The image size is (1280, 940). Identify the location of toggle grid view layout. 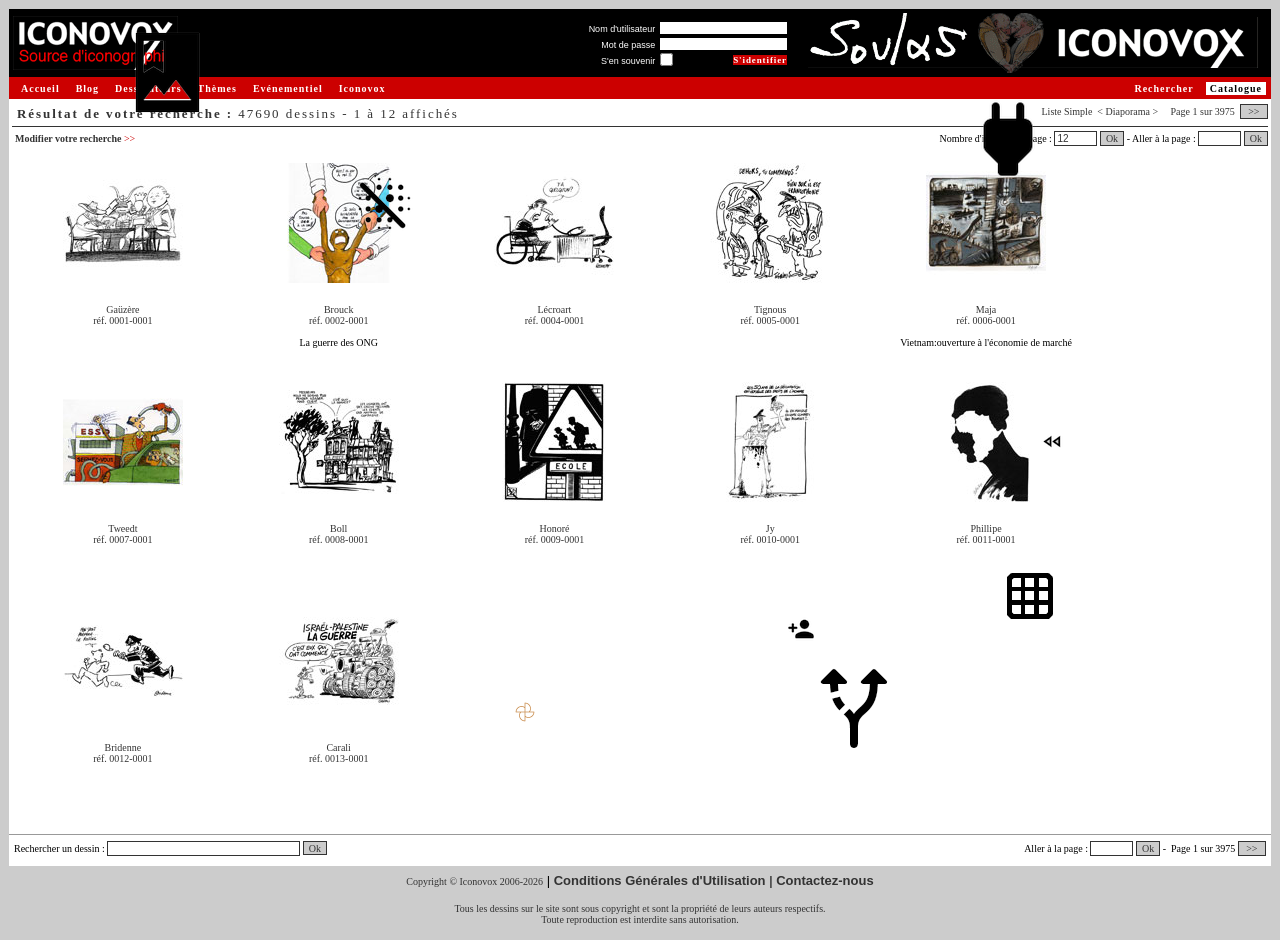
(1030, 596).